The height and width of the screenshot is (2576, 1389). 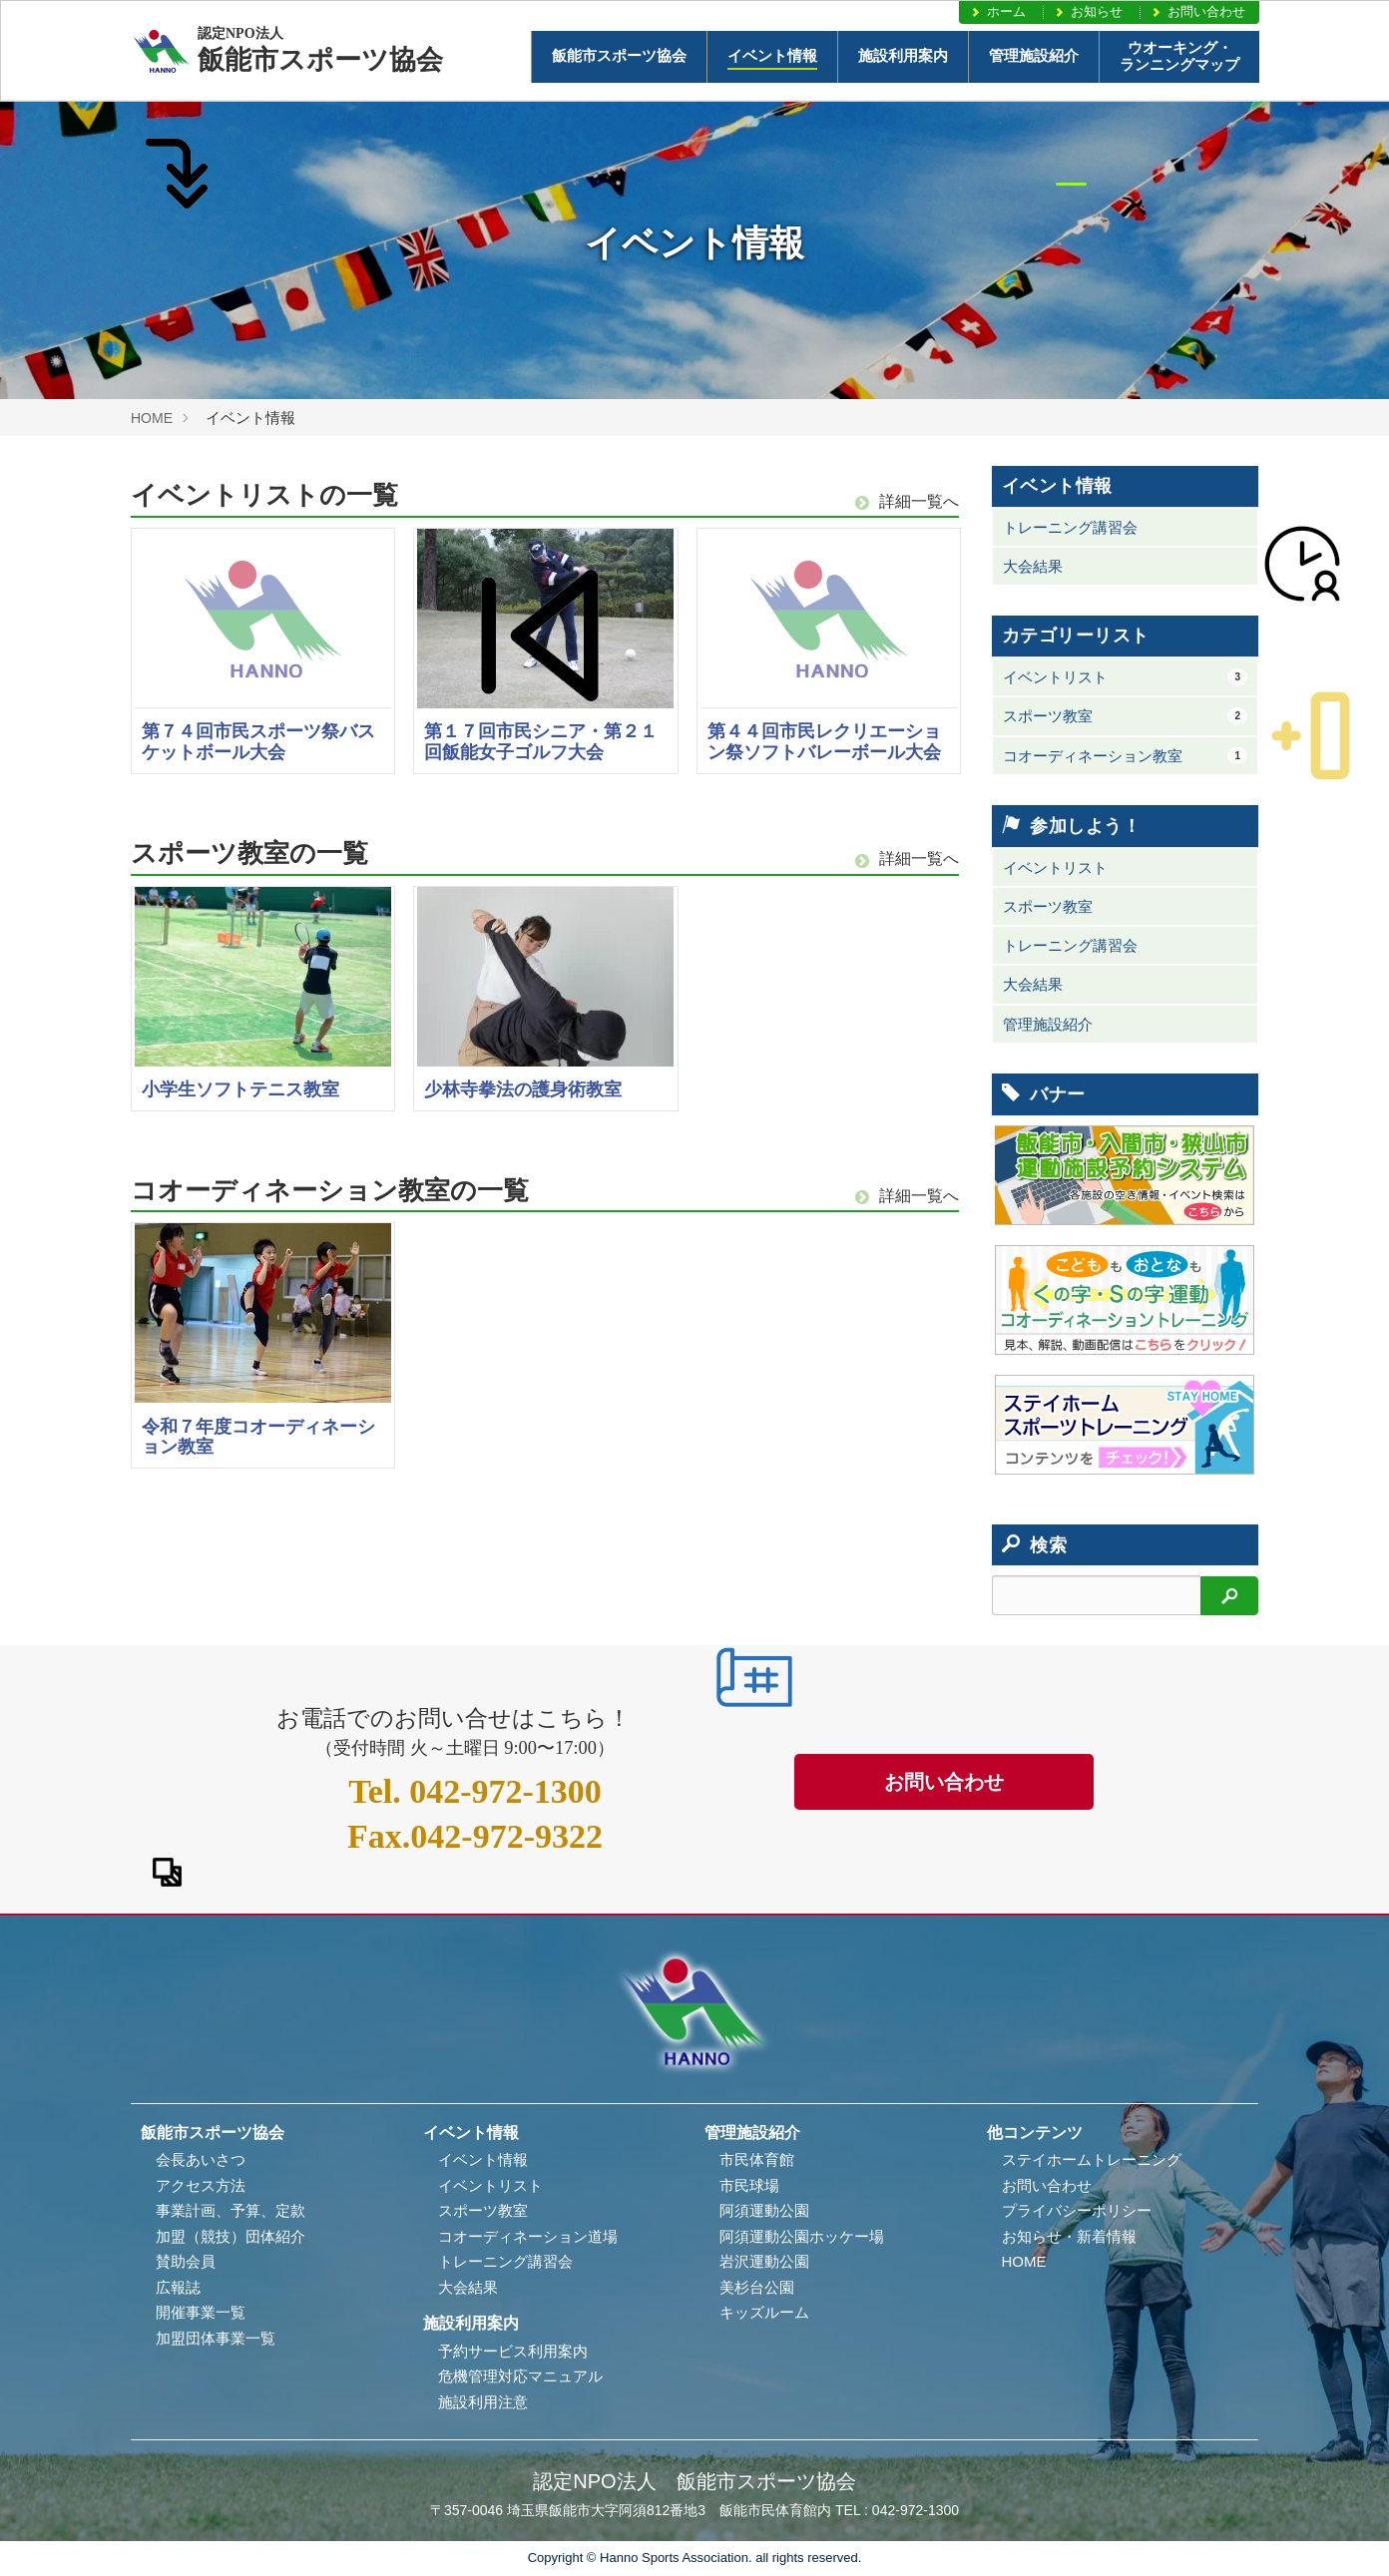 What do you see at coordinates (1310, 735) in the screenshot?
I see `insert a new column to the left` at bounding box center [1310, 735].